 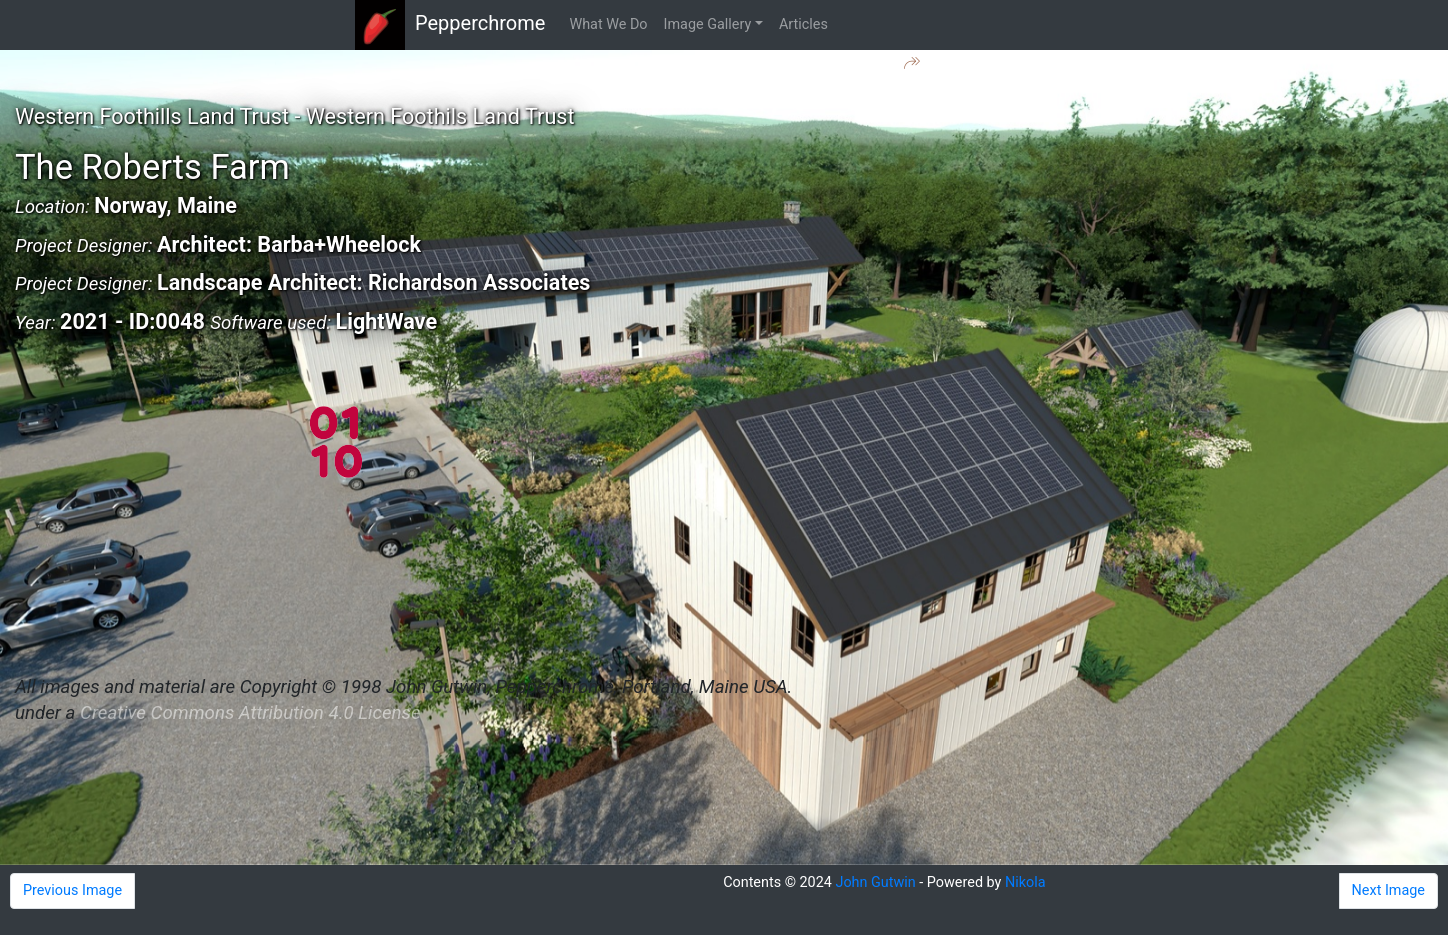 What do you see at coordinates (336, 442) in the screenshot?
I see `view or edit binary data` at bounding box center [336, 442].